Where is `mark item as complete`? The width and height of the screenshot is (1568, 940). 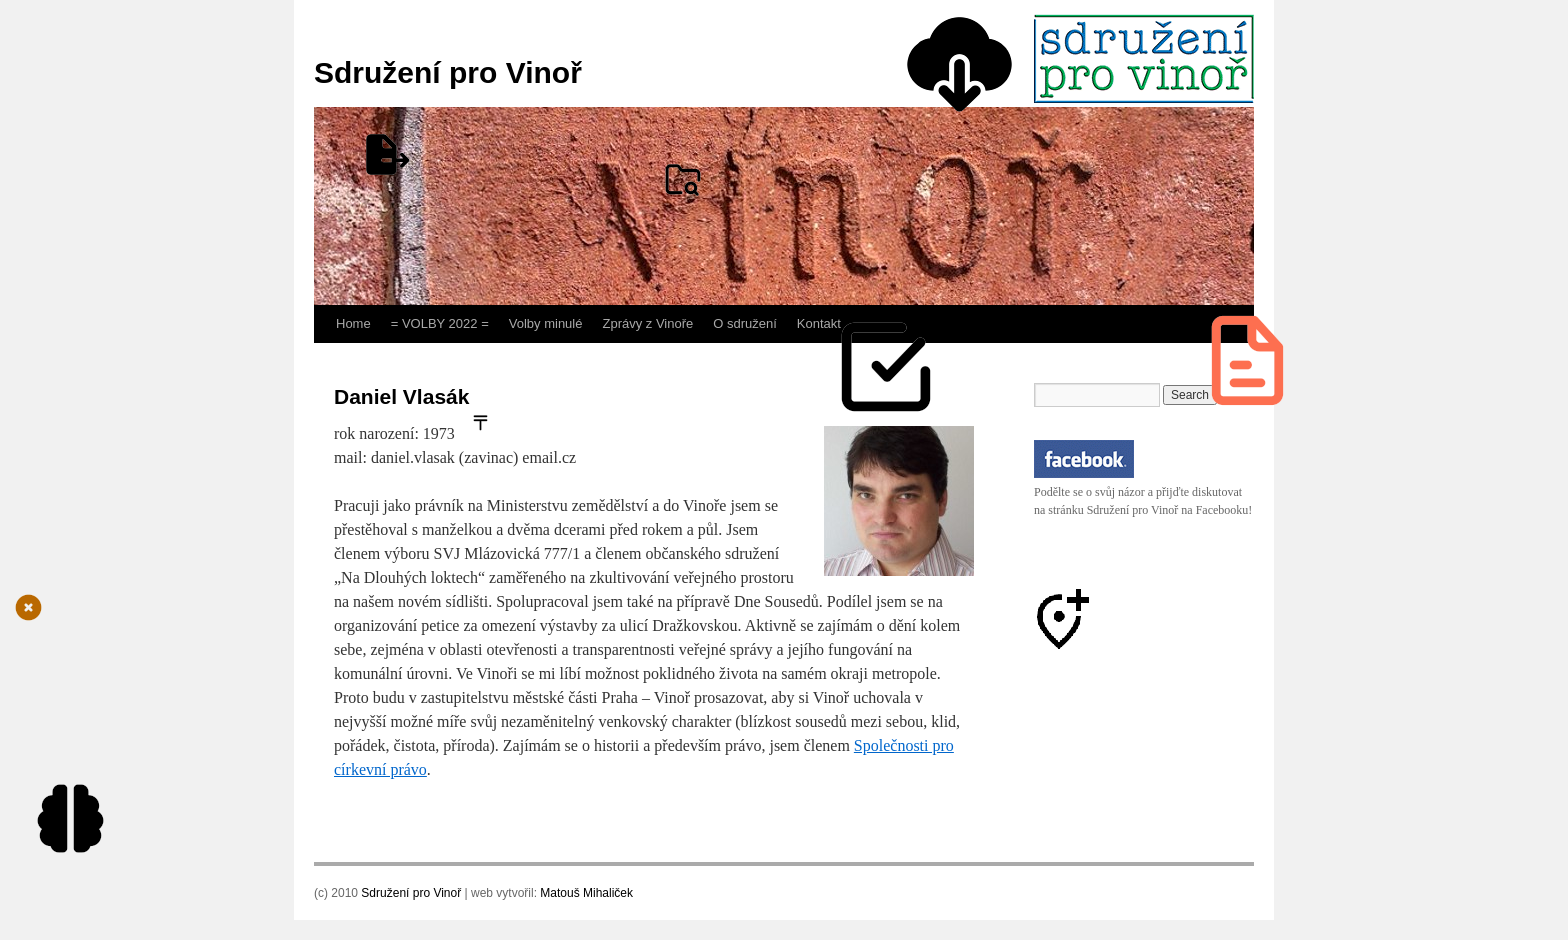 mark item as complete is located at coordinates (886, 367).